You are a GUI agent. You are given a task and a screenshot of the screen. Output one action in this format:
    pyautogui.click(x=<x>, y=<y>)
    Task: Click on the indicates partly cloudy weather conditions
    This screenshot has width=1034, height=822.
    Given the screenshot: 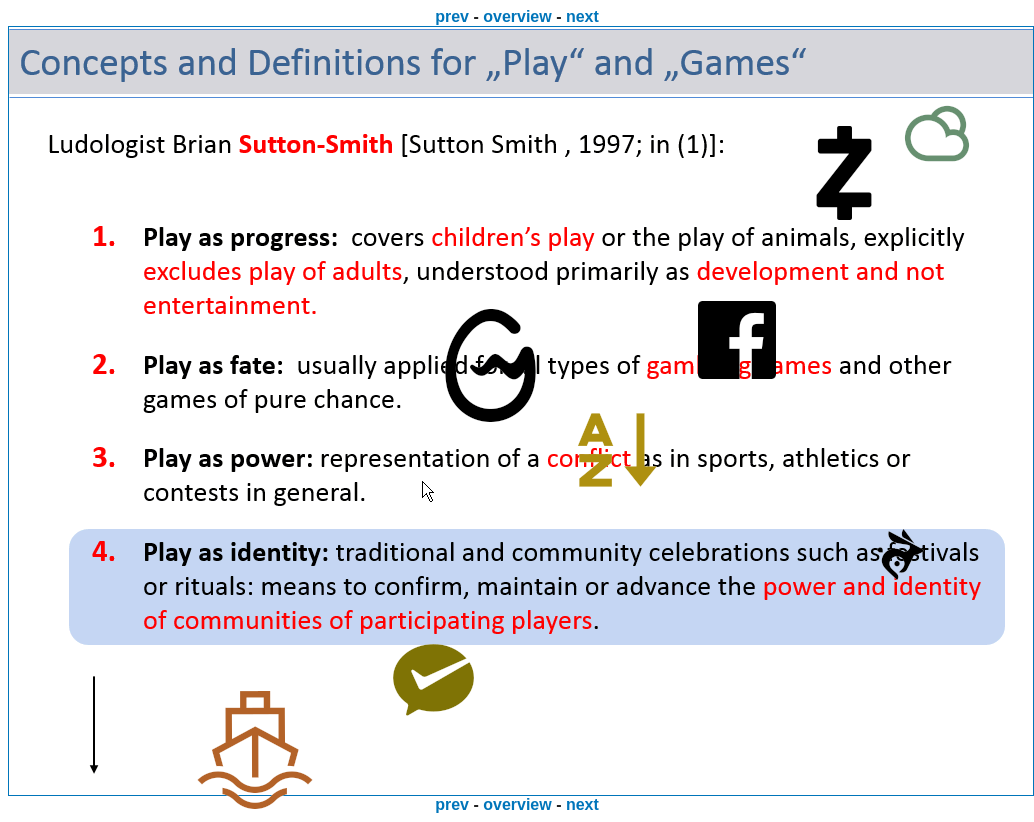 What is the action you would take?
    pyautogui.click(x=937, y=135)
    